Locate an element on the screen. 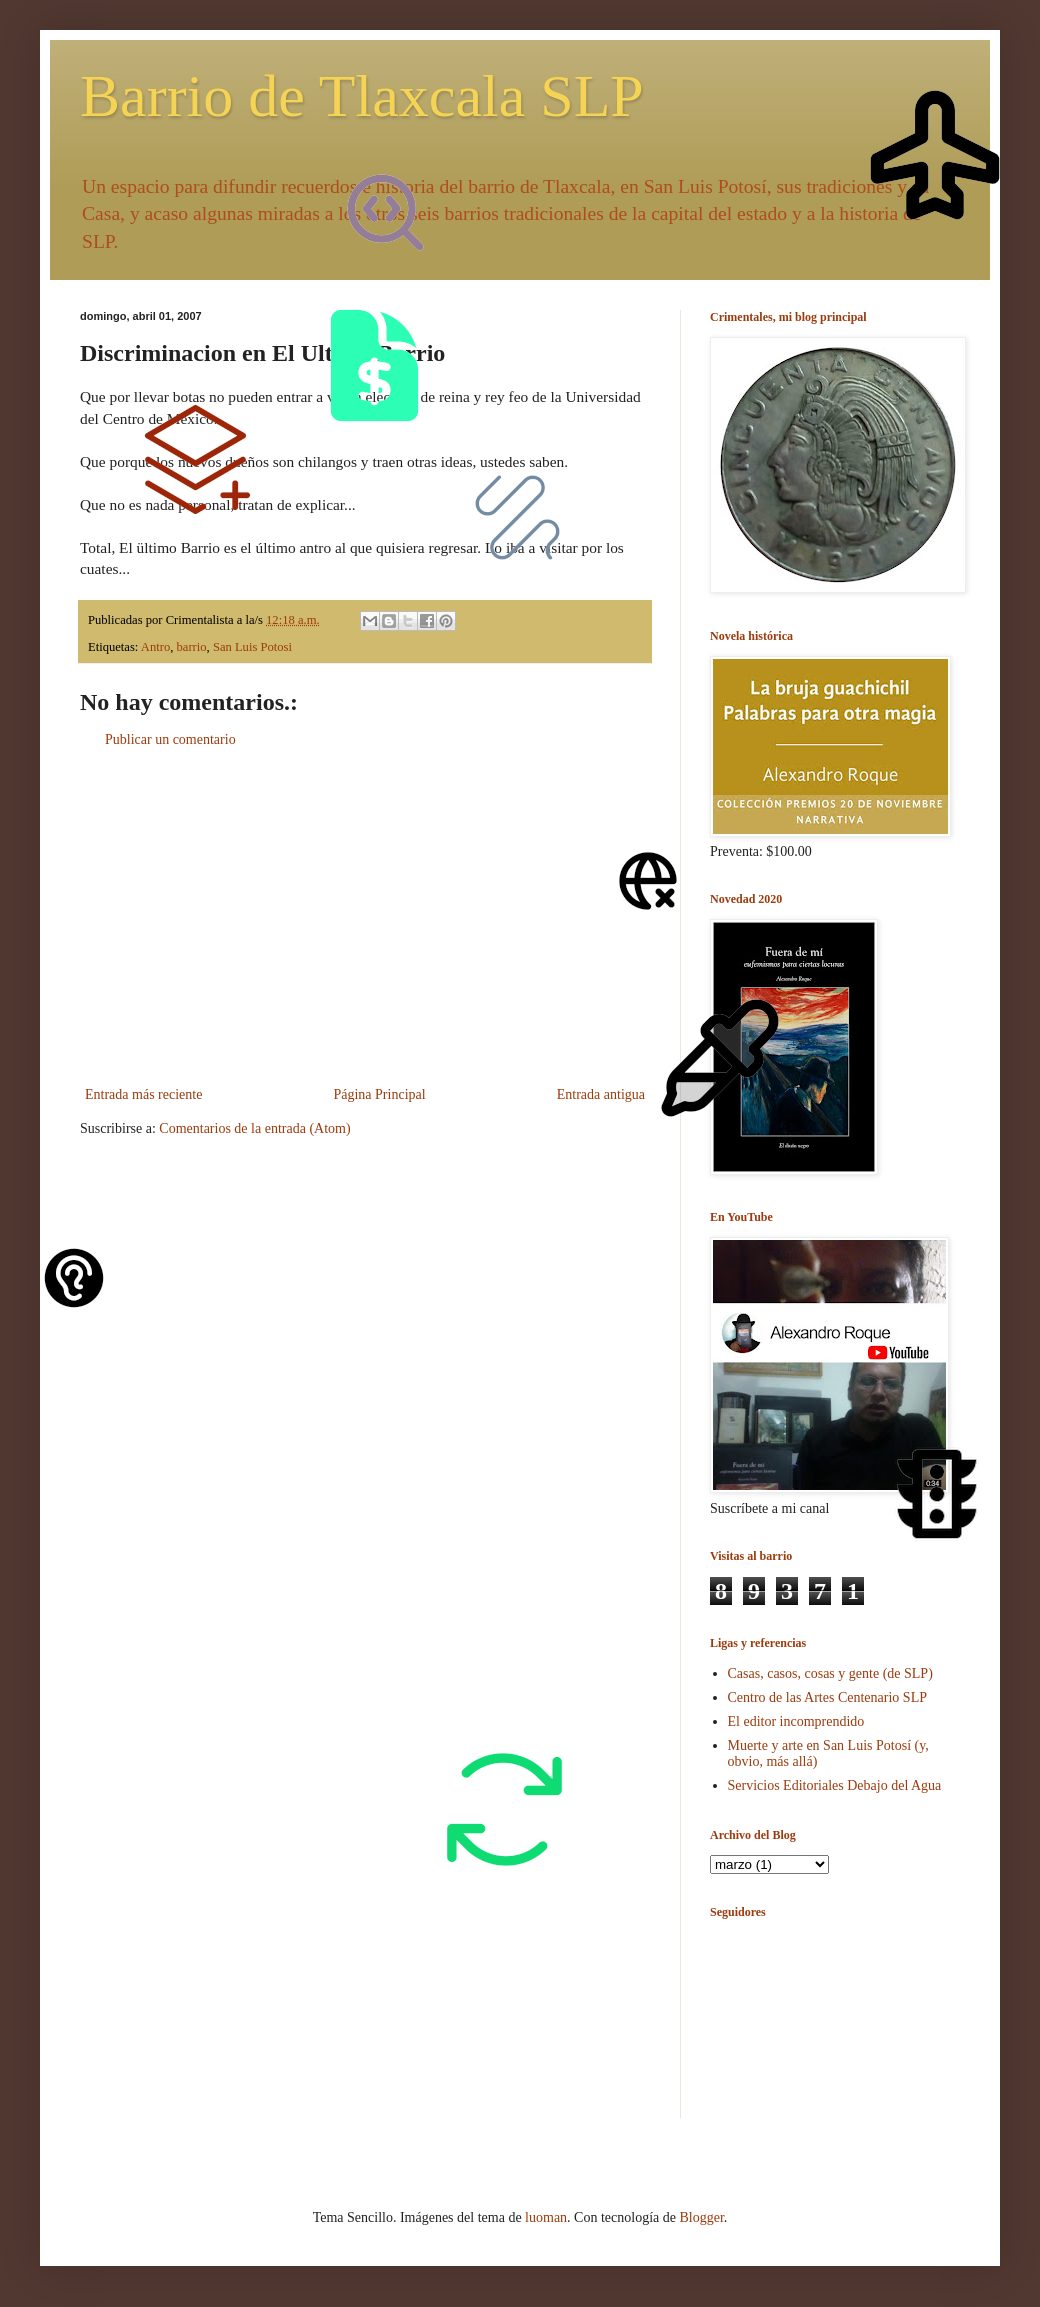  view financial document or invoice is located at coordinates (374, 365).